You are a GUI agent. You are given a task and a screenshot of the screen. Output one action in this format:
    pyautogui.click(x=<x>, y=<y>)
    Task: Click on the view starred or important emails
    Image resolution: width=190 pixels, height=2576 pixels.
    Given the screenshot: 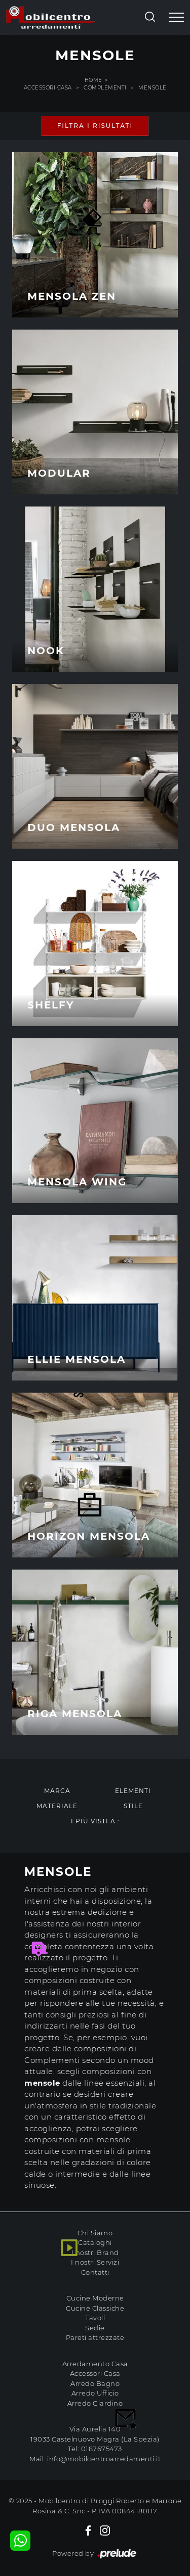 What is the action you would take?
    pyautogui.click(x=125, y=2418)
    